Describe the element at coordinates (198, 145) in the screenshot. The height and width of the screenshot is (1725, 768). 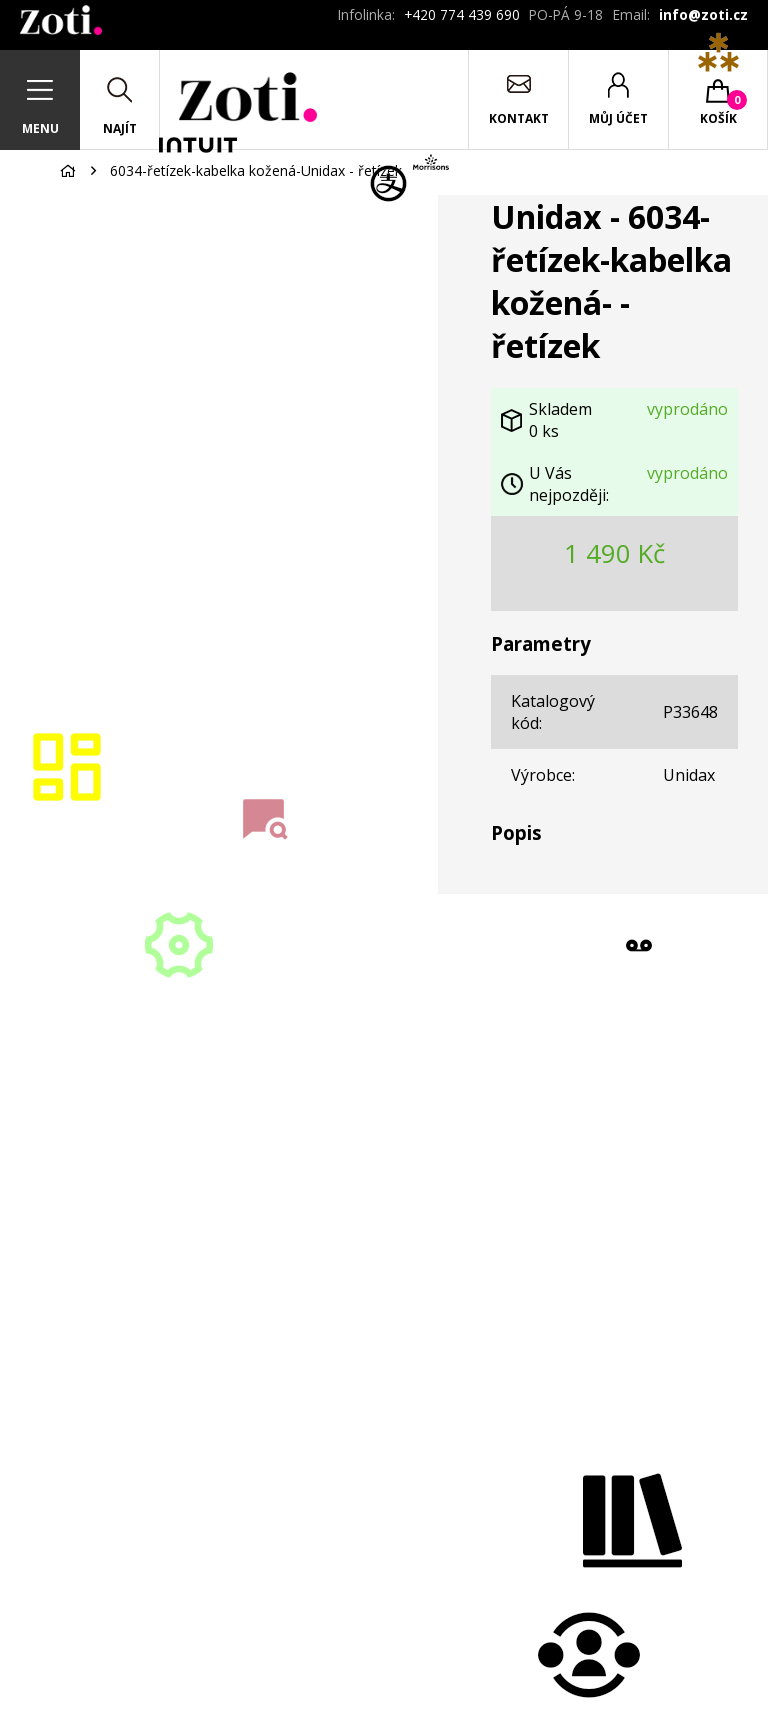
I see `intuit company logo` at that location.